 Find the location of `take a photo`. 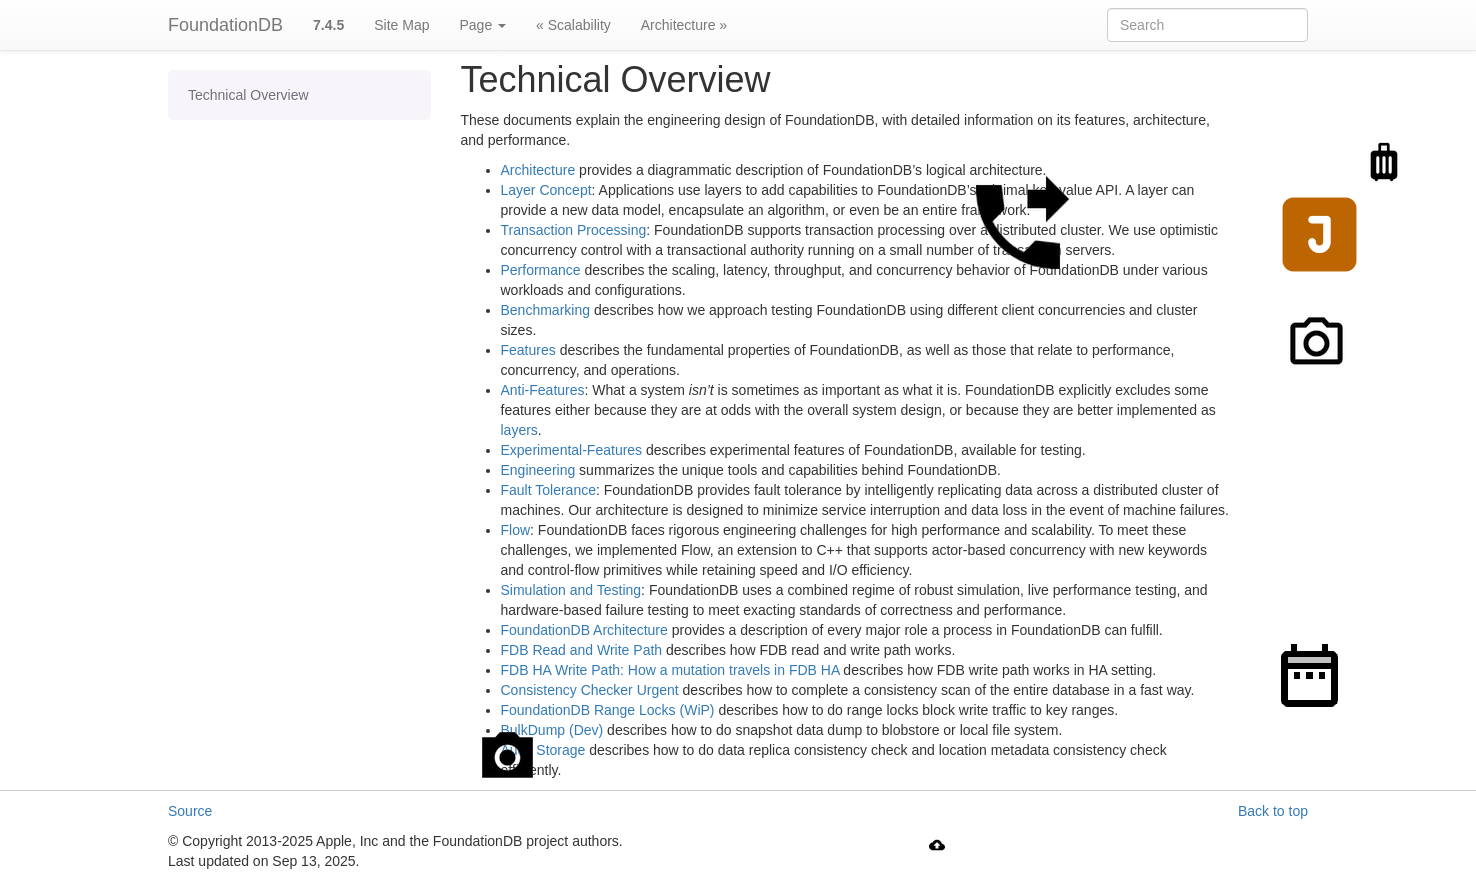

take a photo is located at coordinates (1316, 343).